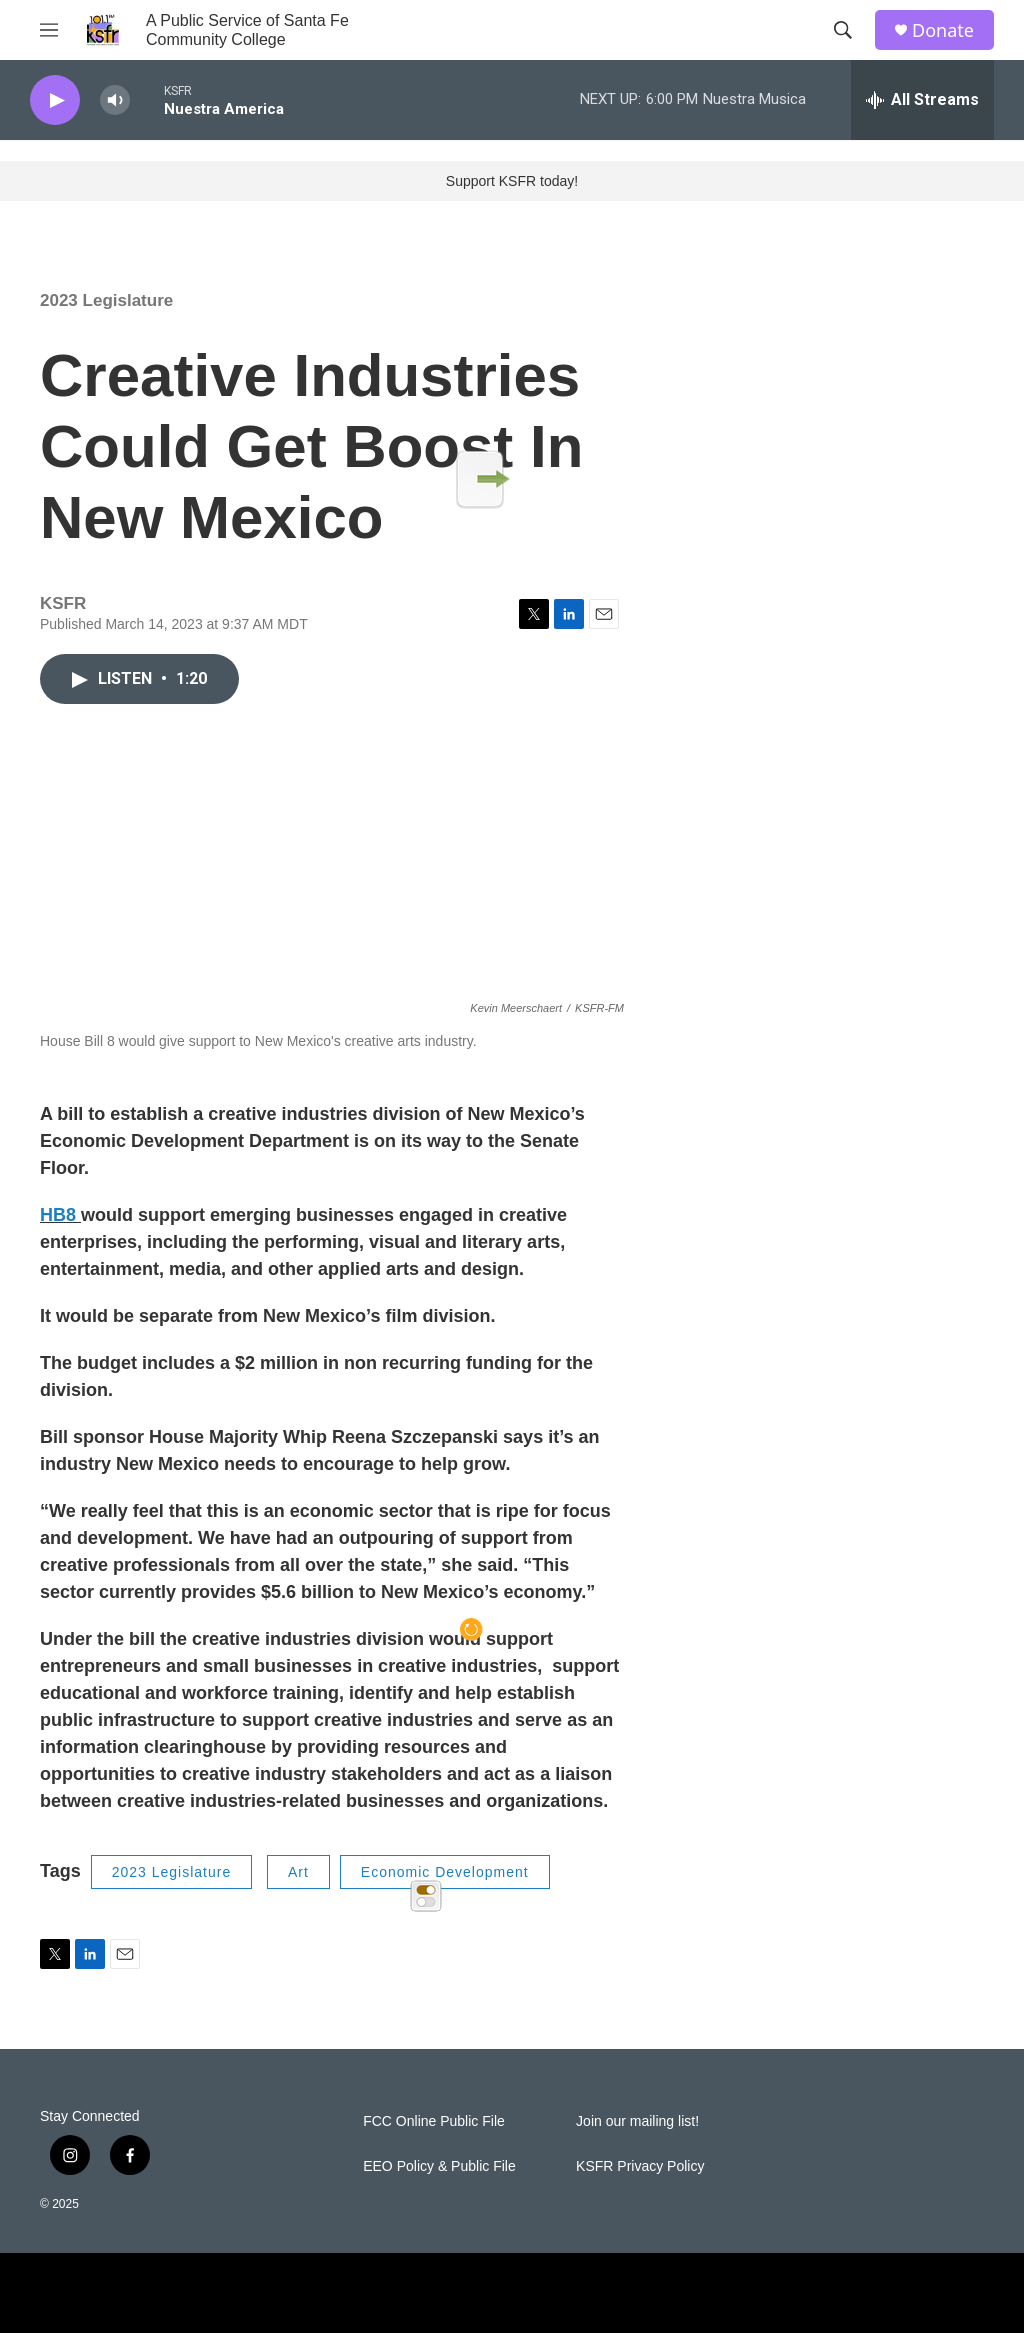 The image size is (1024, 2333). I want to click on restart or reboot the system, so click(471, 1629).